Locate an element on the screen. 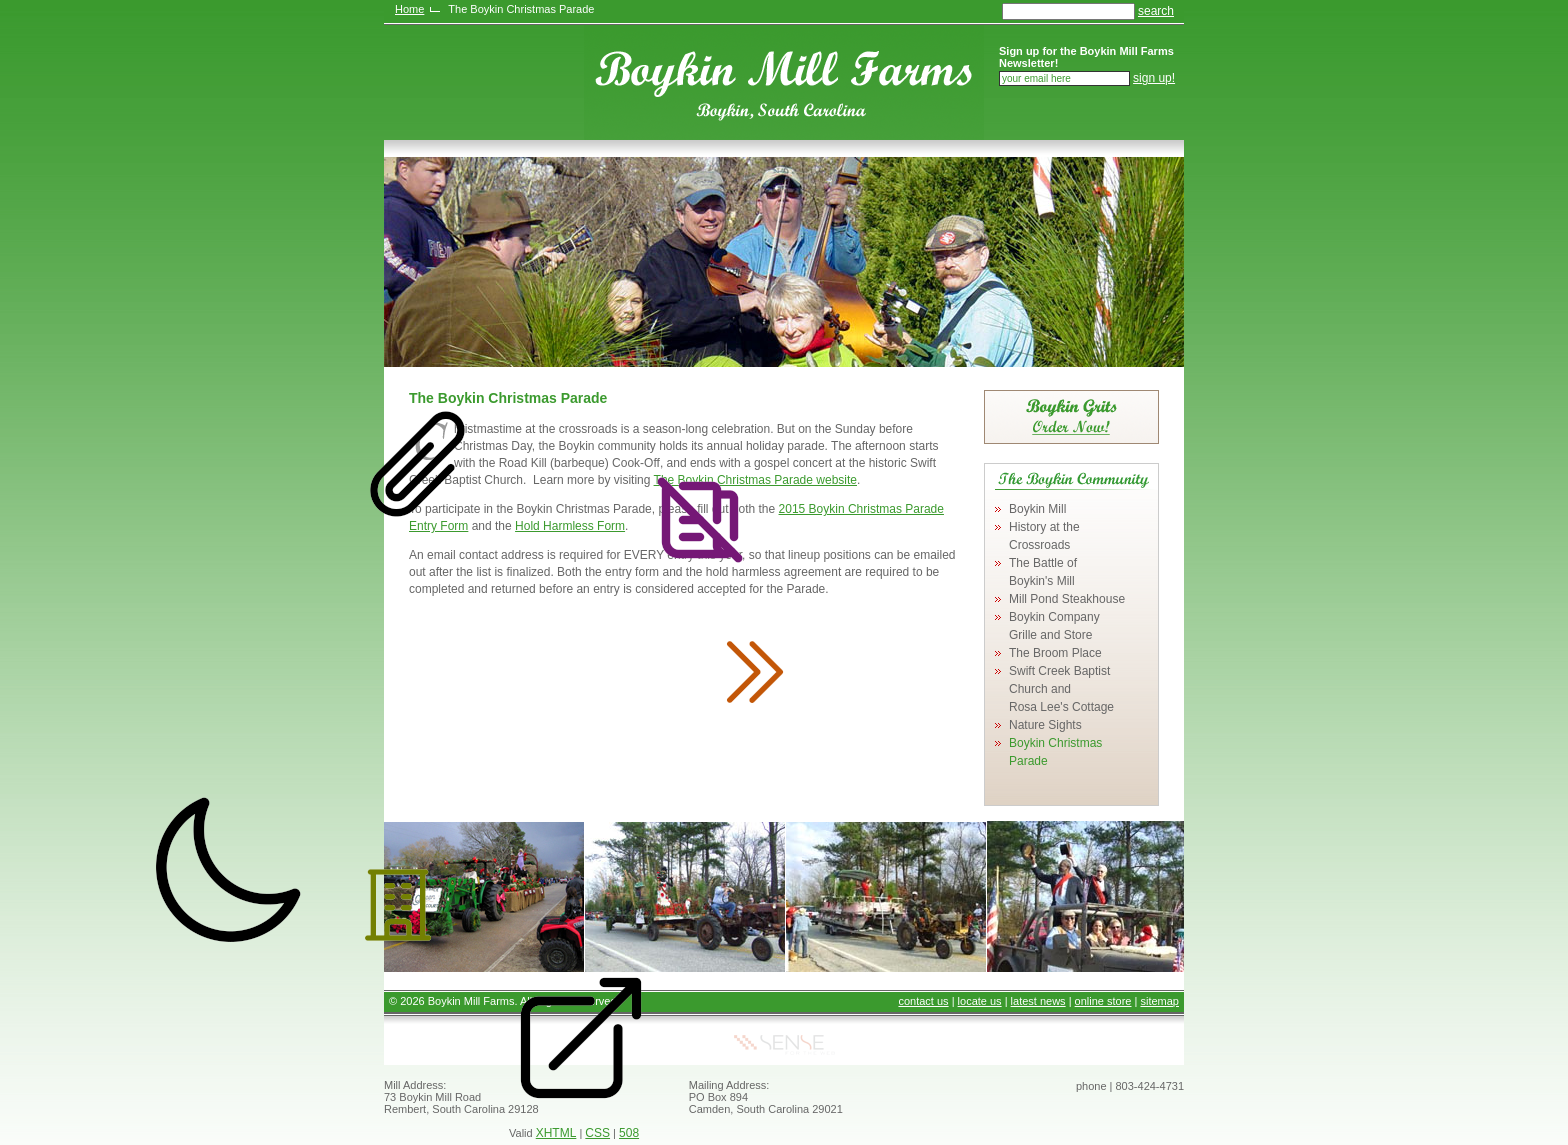 The image size is (1568, 1145). skip forward or advance quickly is located at coordinates (755, 672).